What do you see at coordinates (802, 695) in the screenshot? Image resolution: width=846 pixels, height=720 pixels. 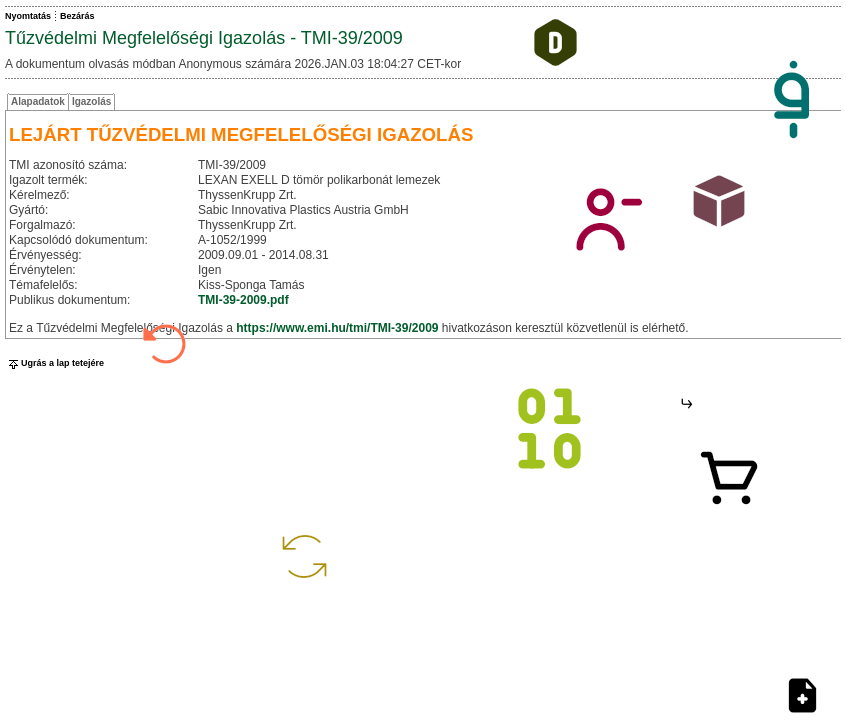 I see `create a new file` at bounding box center [802, 695].